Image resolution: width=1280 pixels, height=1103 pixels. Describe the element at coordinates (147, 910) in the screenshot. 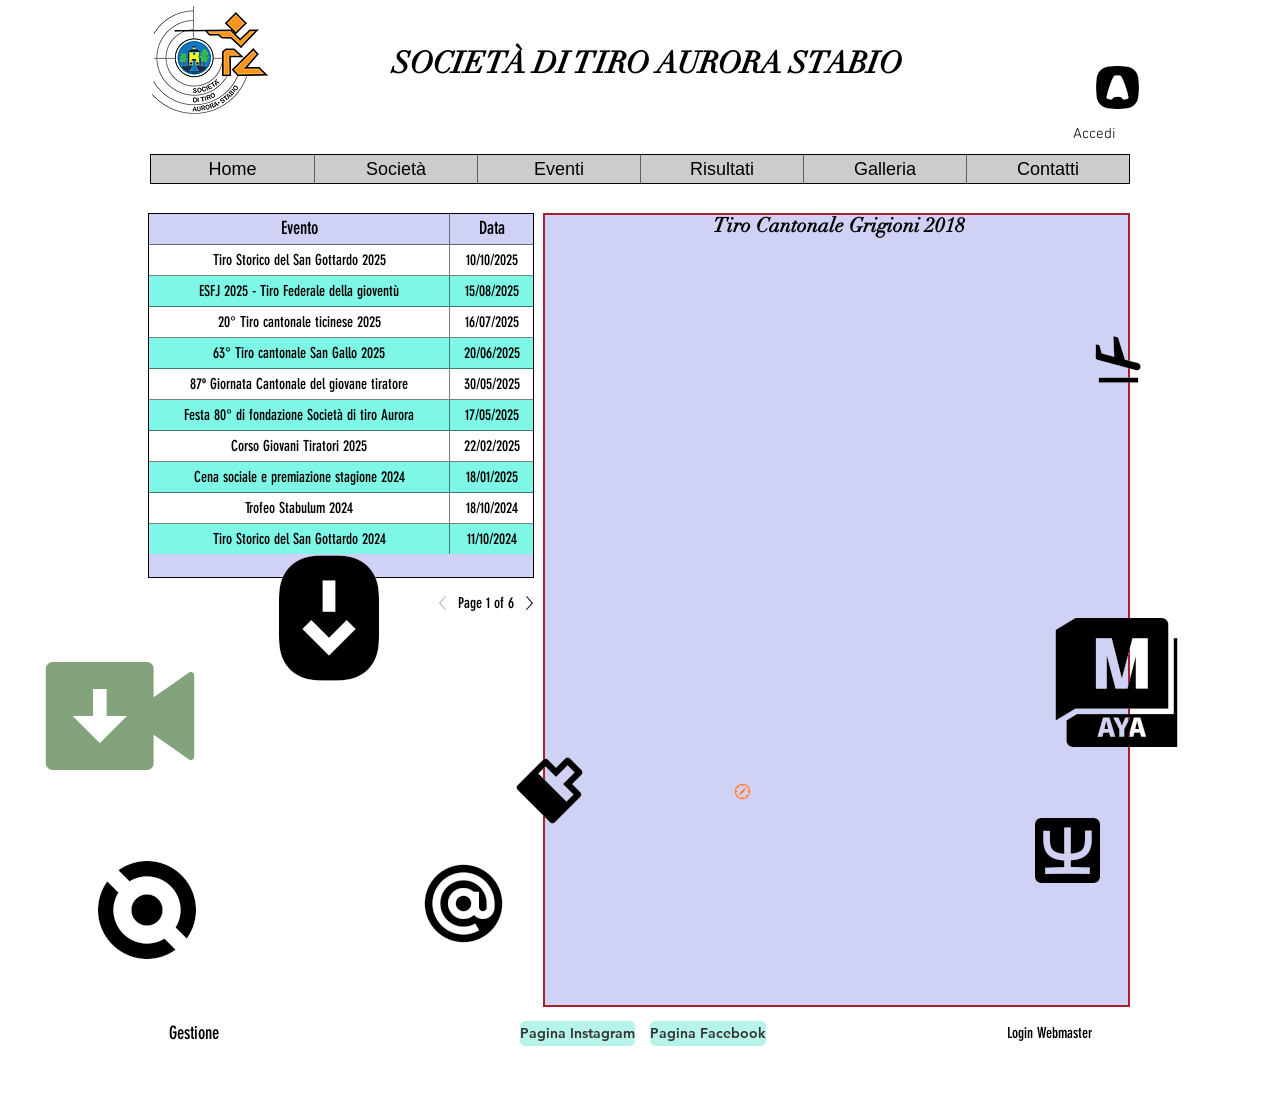

I see `open void linux application` at that location.